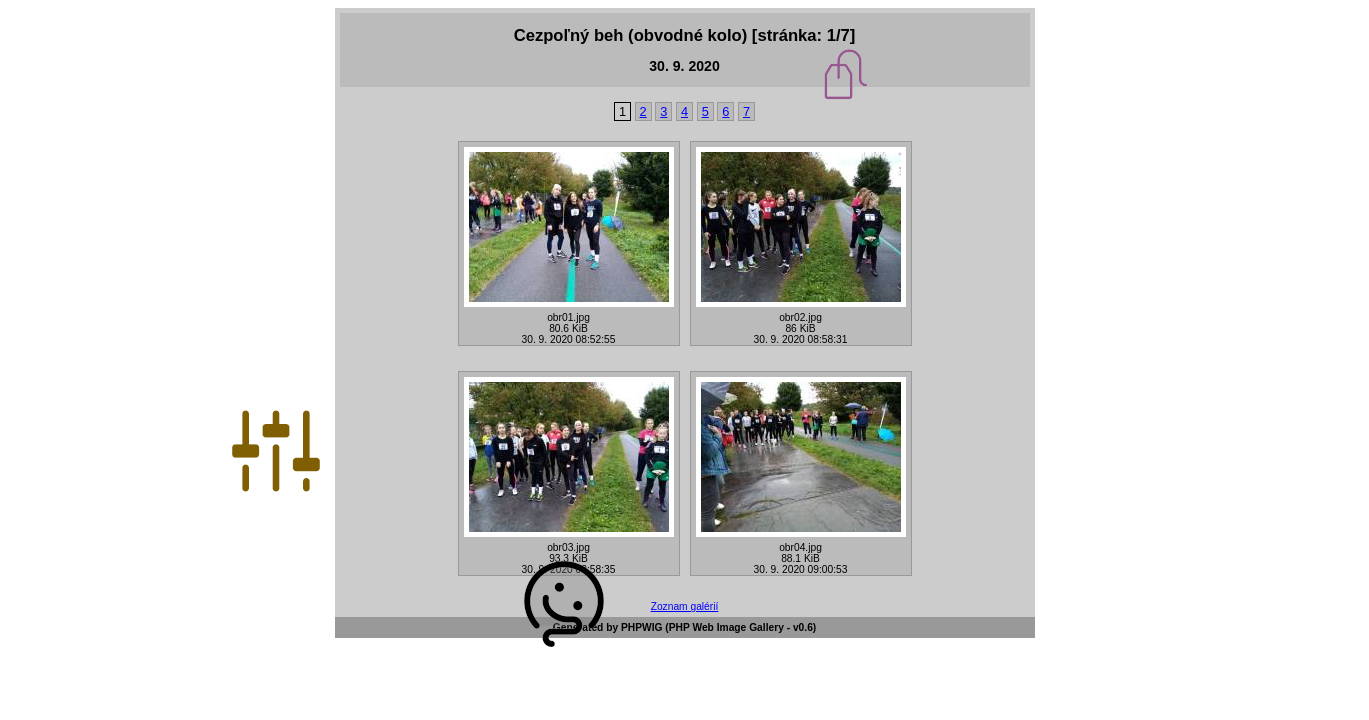 The width and height of the screenshot is (1369, 720). What do you see at coordinates (564, 601) in the screenshot?
I see `react with a melting or overwhelmed emoji` at bounding box center [564, 601].